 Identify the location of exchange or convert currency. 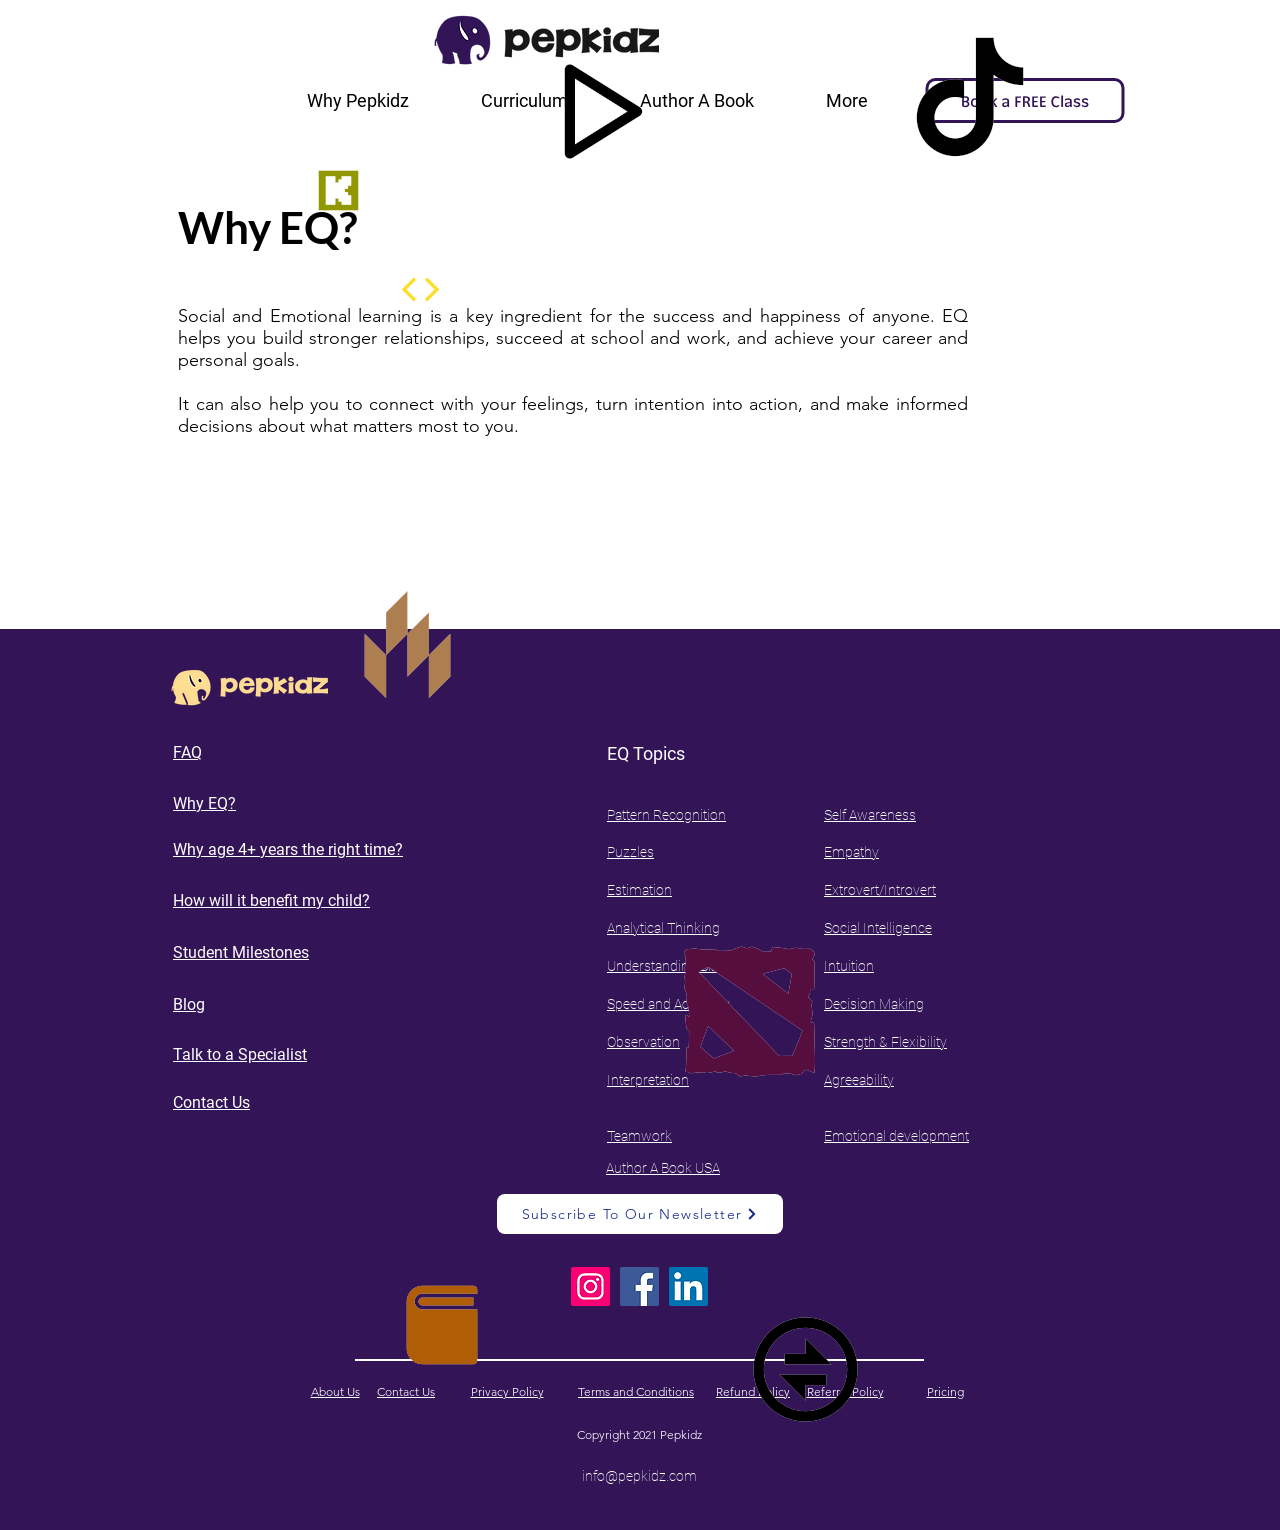
(805, 1369).